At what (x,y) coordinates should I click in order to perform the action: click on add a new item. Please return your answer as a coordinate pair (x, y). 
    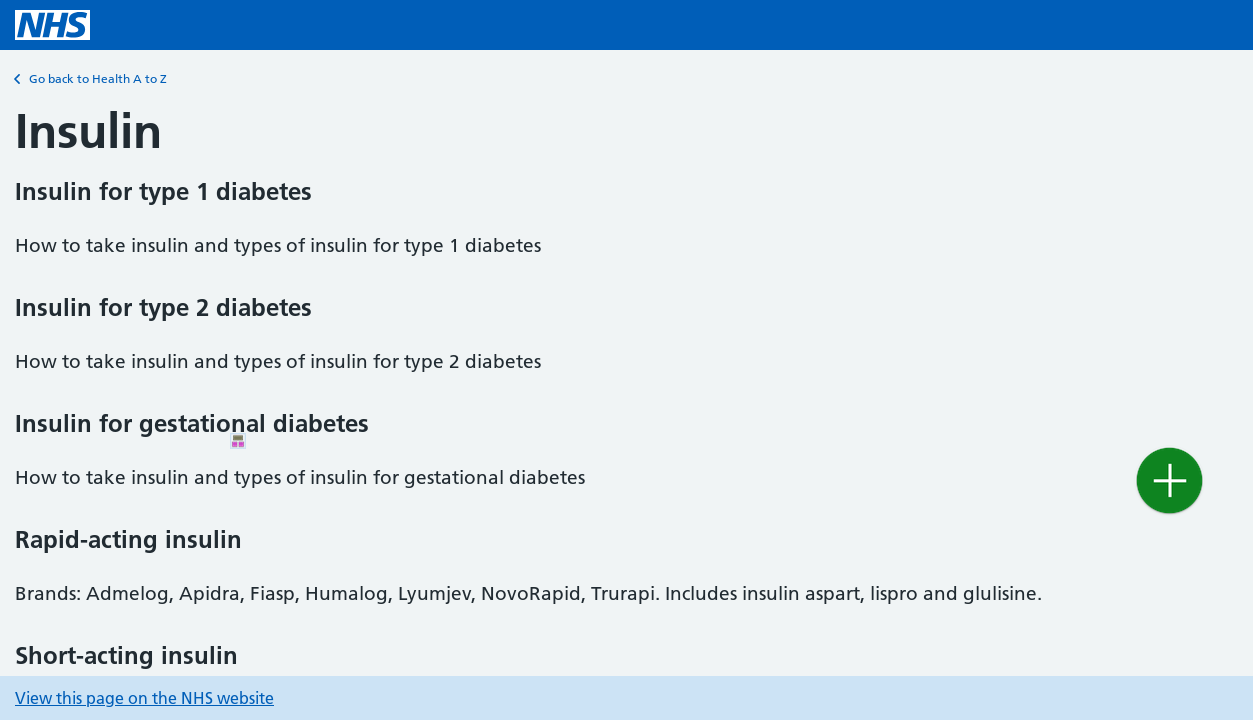
    Looking at the image, I should click on (1169, 480).